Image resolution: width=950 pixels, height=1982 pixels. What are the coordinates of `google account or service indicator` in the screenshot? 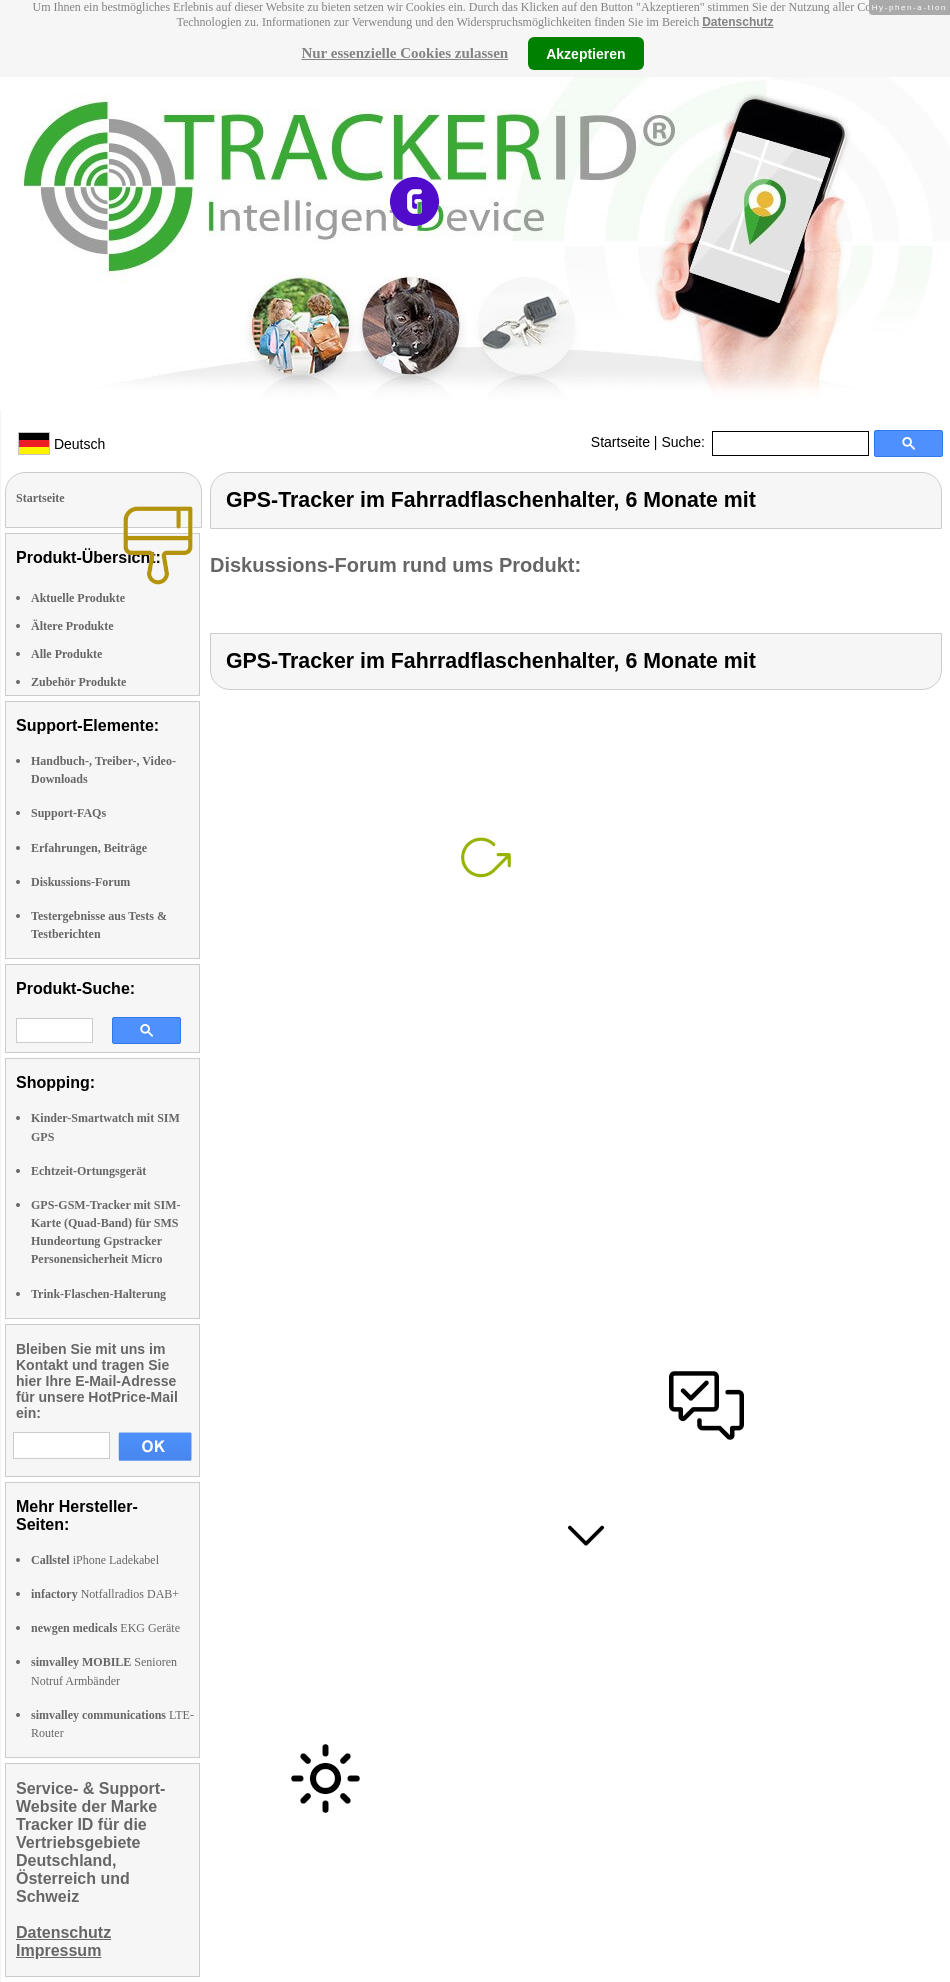 It's located at (414, 201).